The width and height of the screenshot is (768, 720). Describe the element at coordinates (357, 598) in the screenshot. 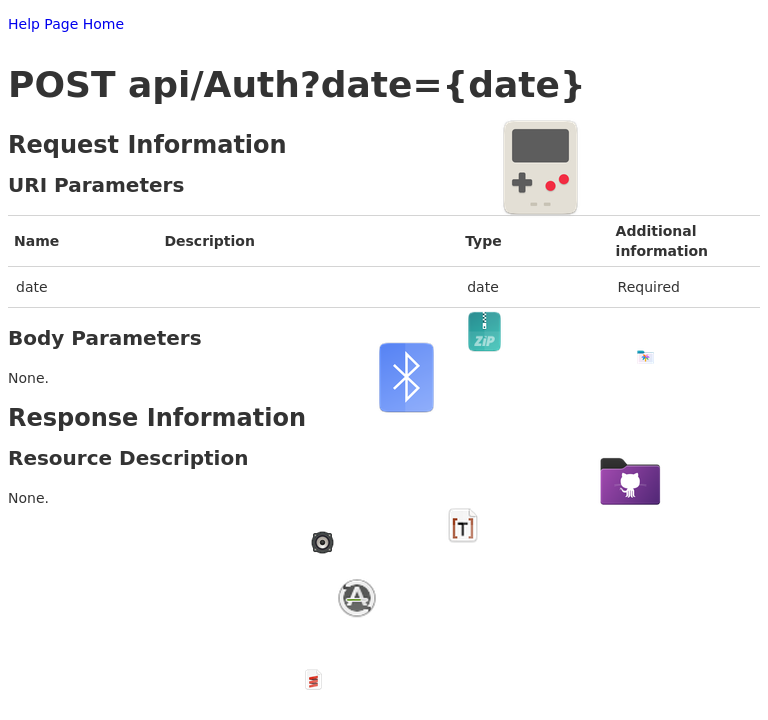

I see `open the software updater application` at that location.